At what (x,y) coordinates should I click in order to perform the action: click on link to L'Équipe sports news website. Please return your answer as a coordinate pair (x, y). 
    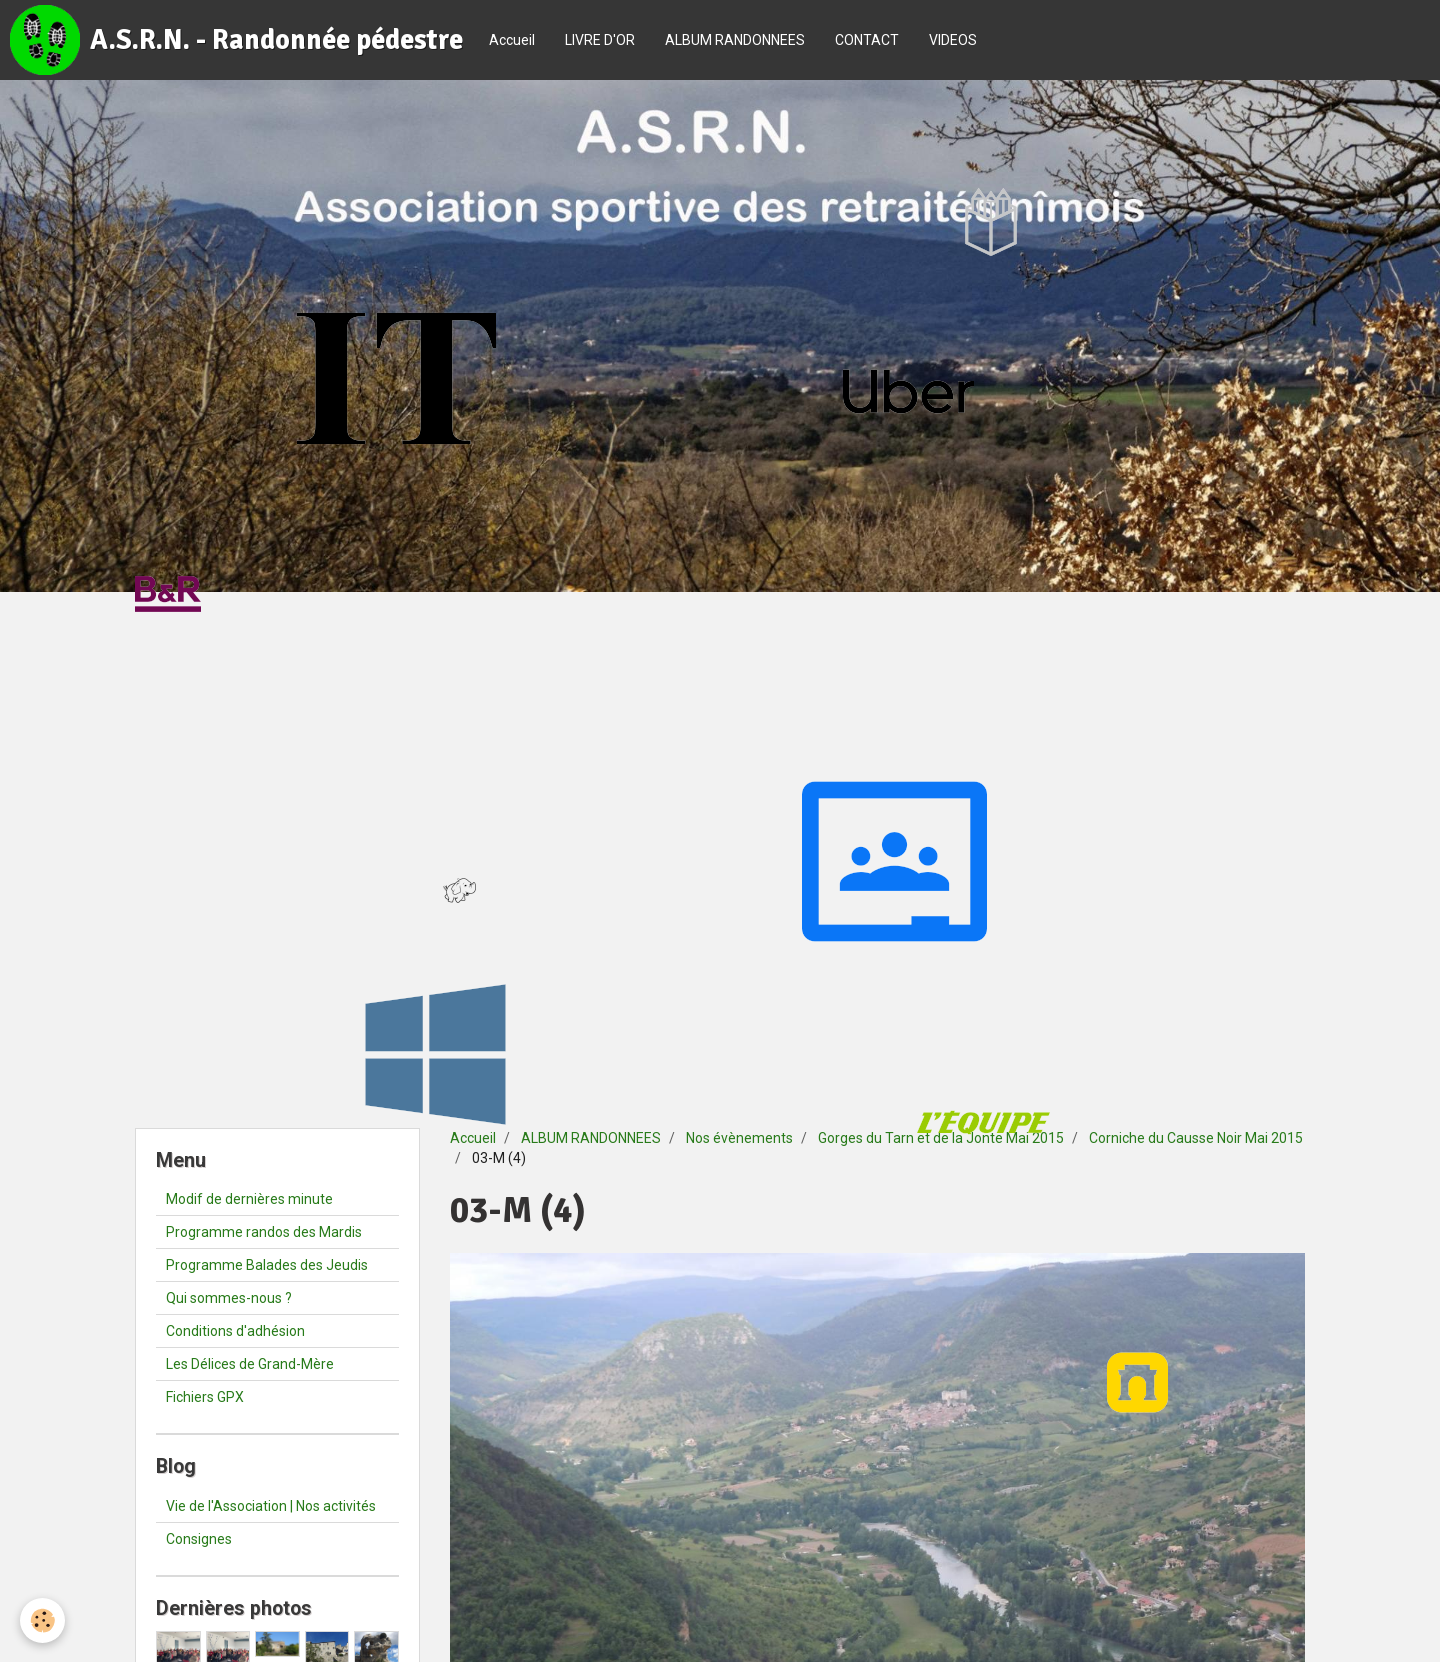
    Looking at the image, I should click on (983, 1122).